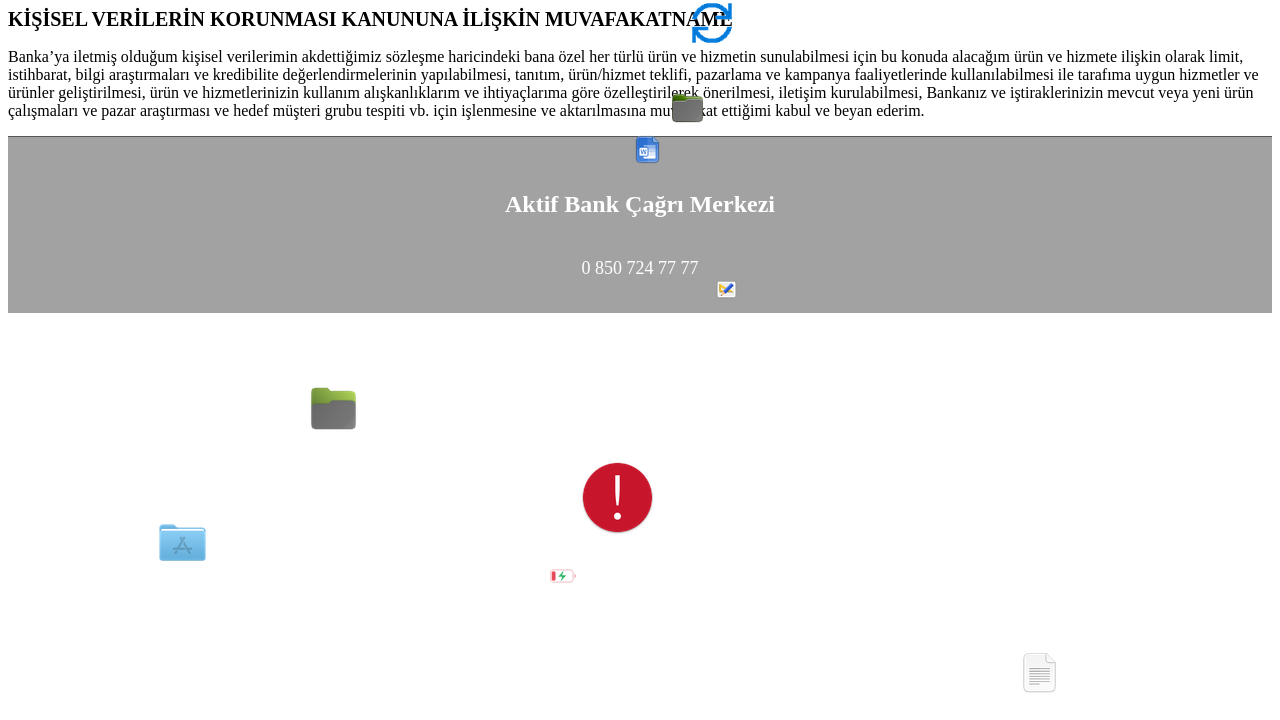  I want to click on a Microsoft Word document file, so click(647, 149).